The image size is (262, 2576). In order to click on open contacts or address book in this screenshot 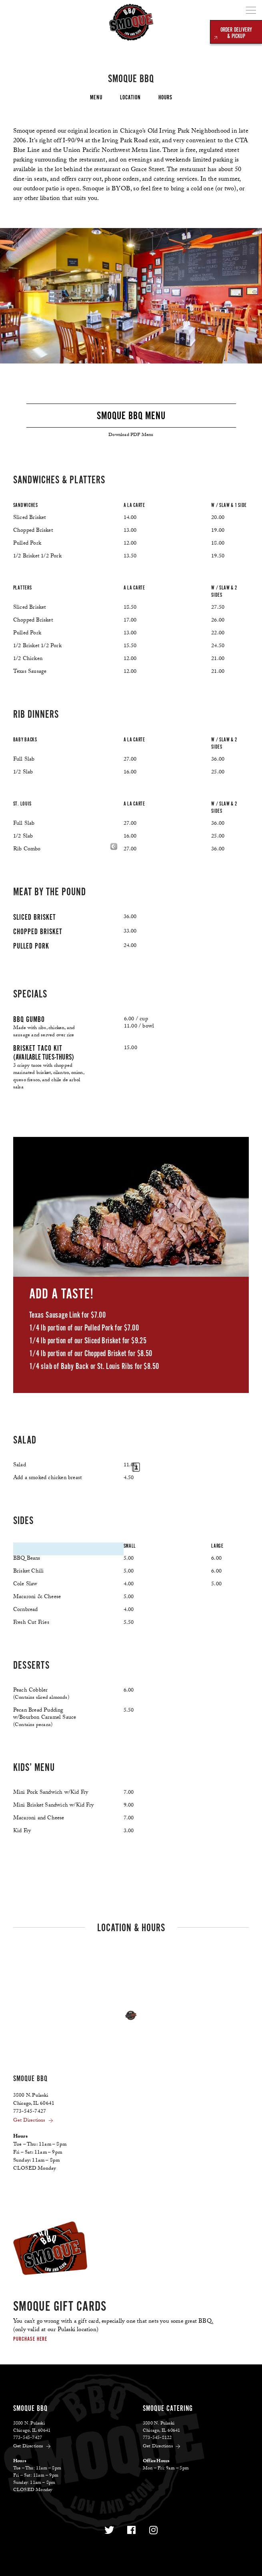, I will do `click(136, 1467)`.